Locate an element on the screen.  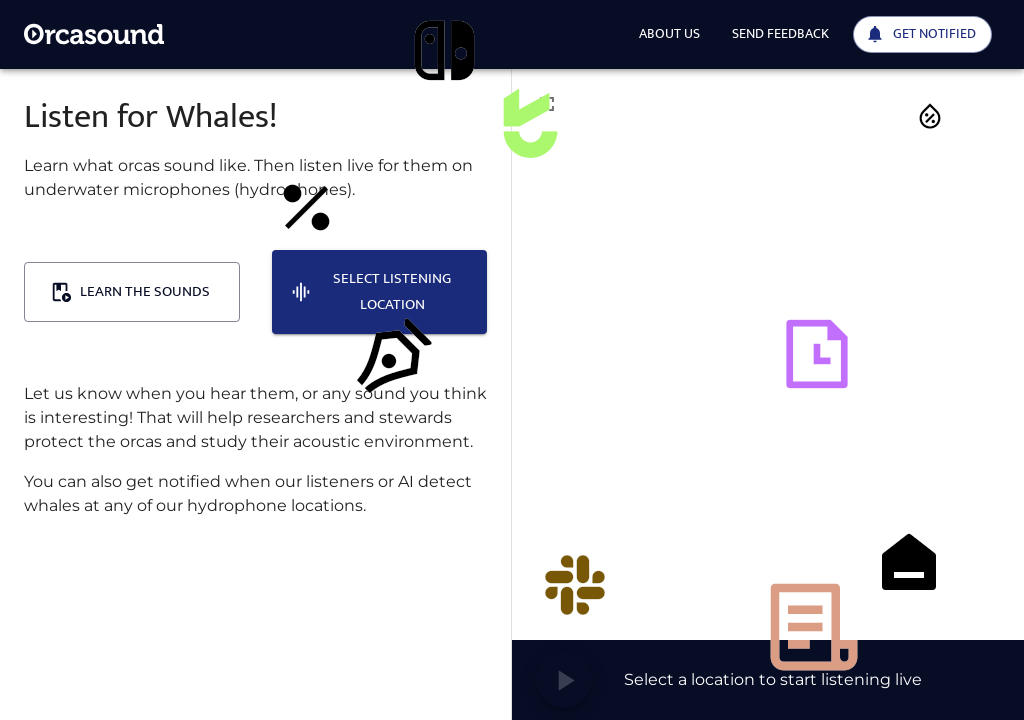
open Slack messaging app is located at coordinates (575, 585).